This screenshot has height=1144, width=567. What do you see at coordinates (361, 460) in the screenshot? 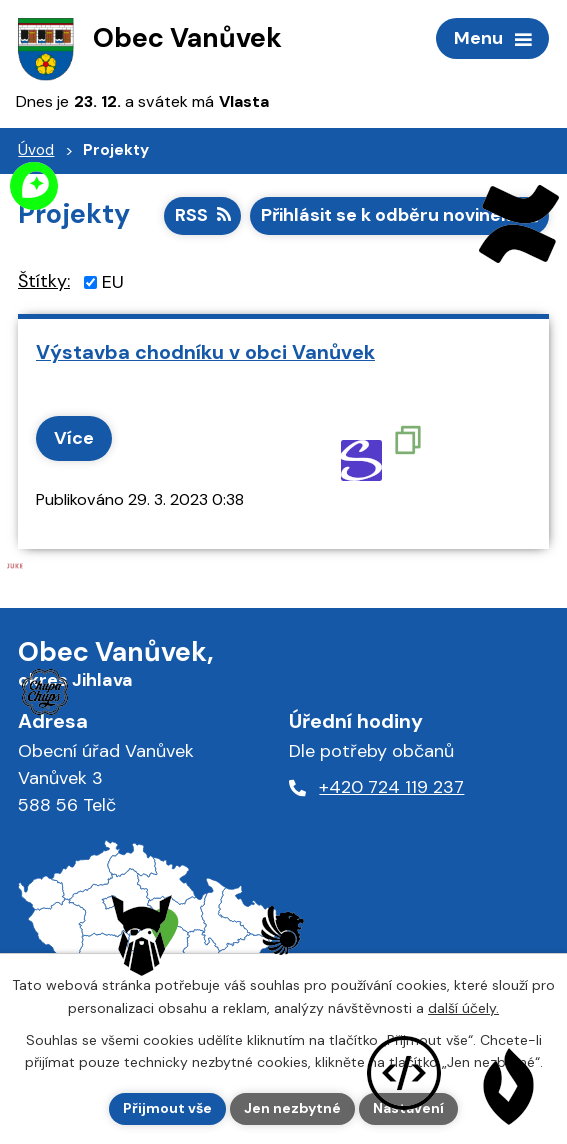
I see `visit The Spriters Resource website` at bounding box center [361, 460].